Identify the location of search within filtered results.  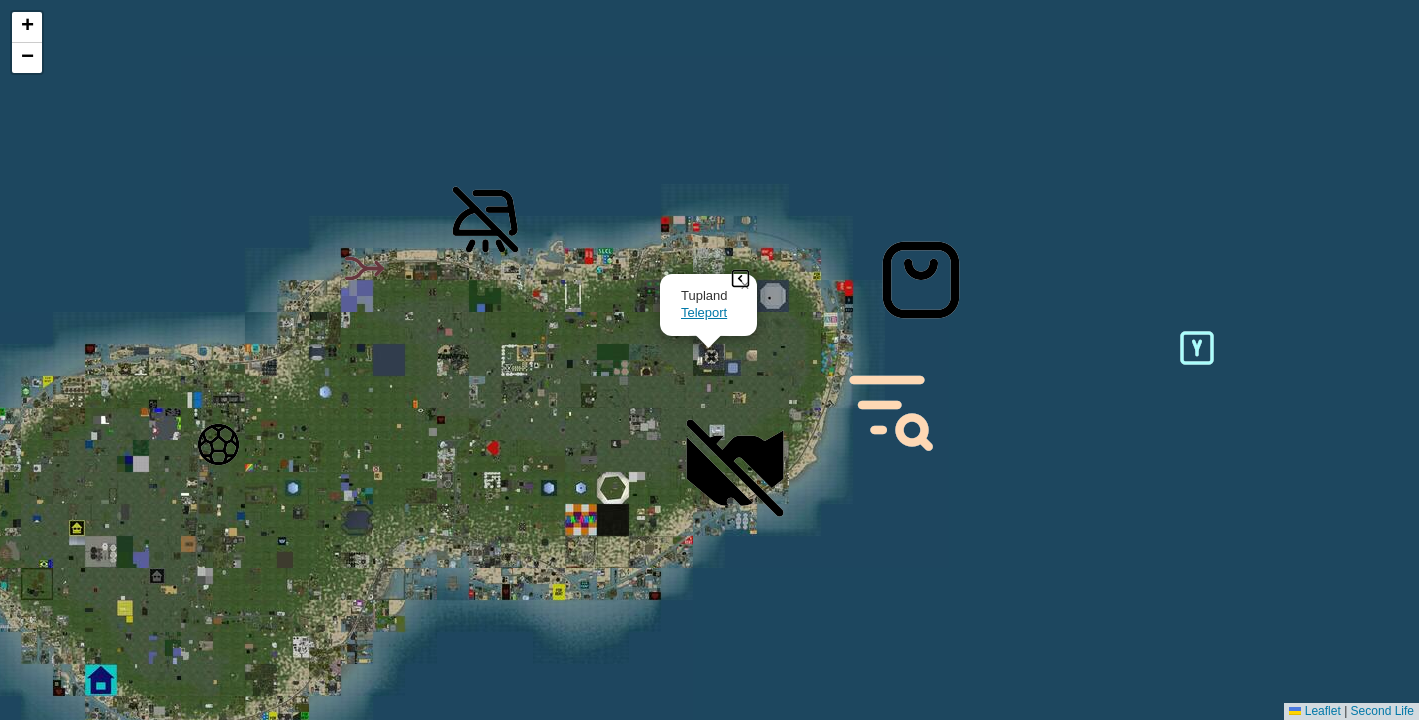
(887, 405).